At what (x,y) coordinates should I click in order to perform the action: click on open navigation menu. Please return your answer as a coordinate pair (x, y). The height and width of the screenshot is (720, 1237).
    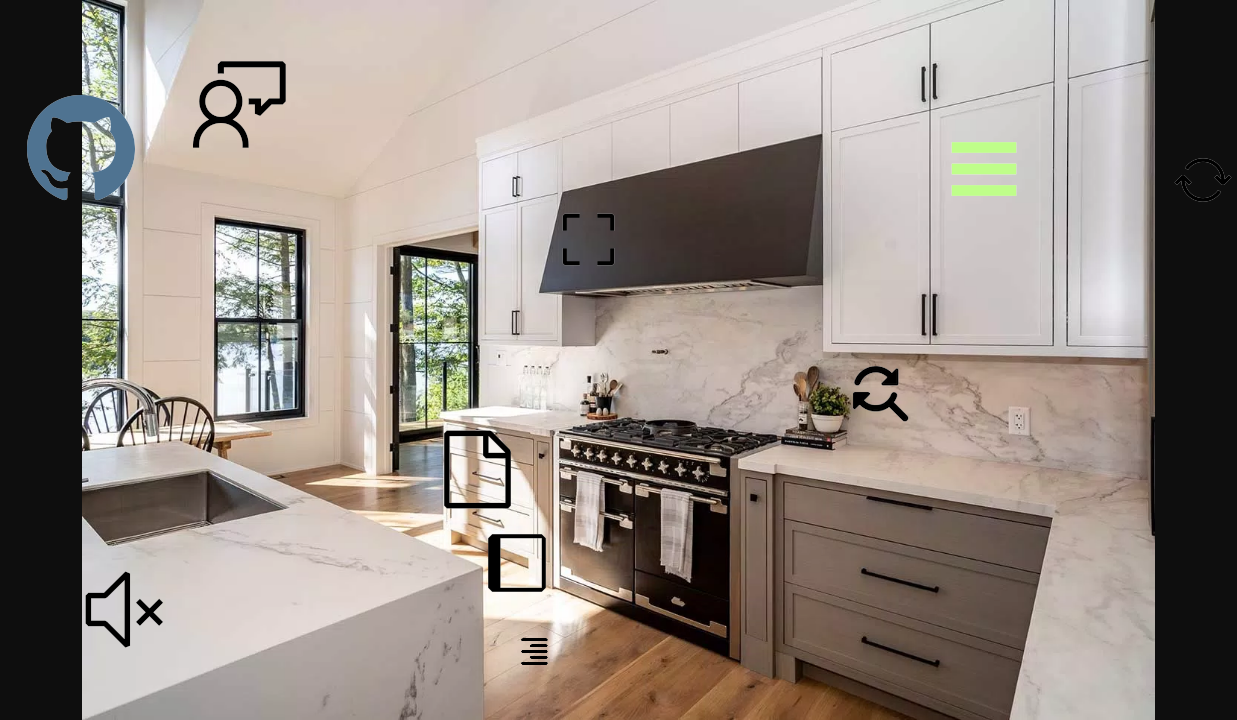
    Looking at the image, I should click on (984, 169).